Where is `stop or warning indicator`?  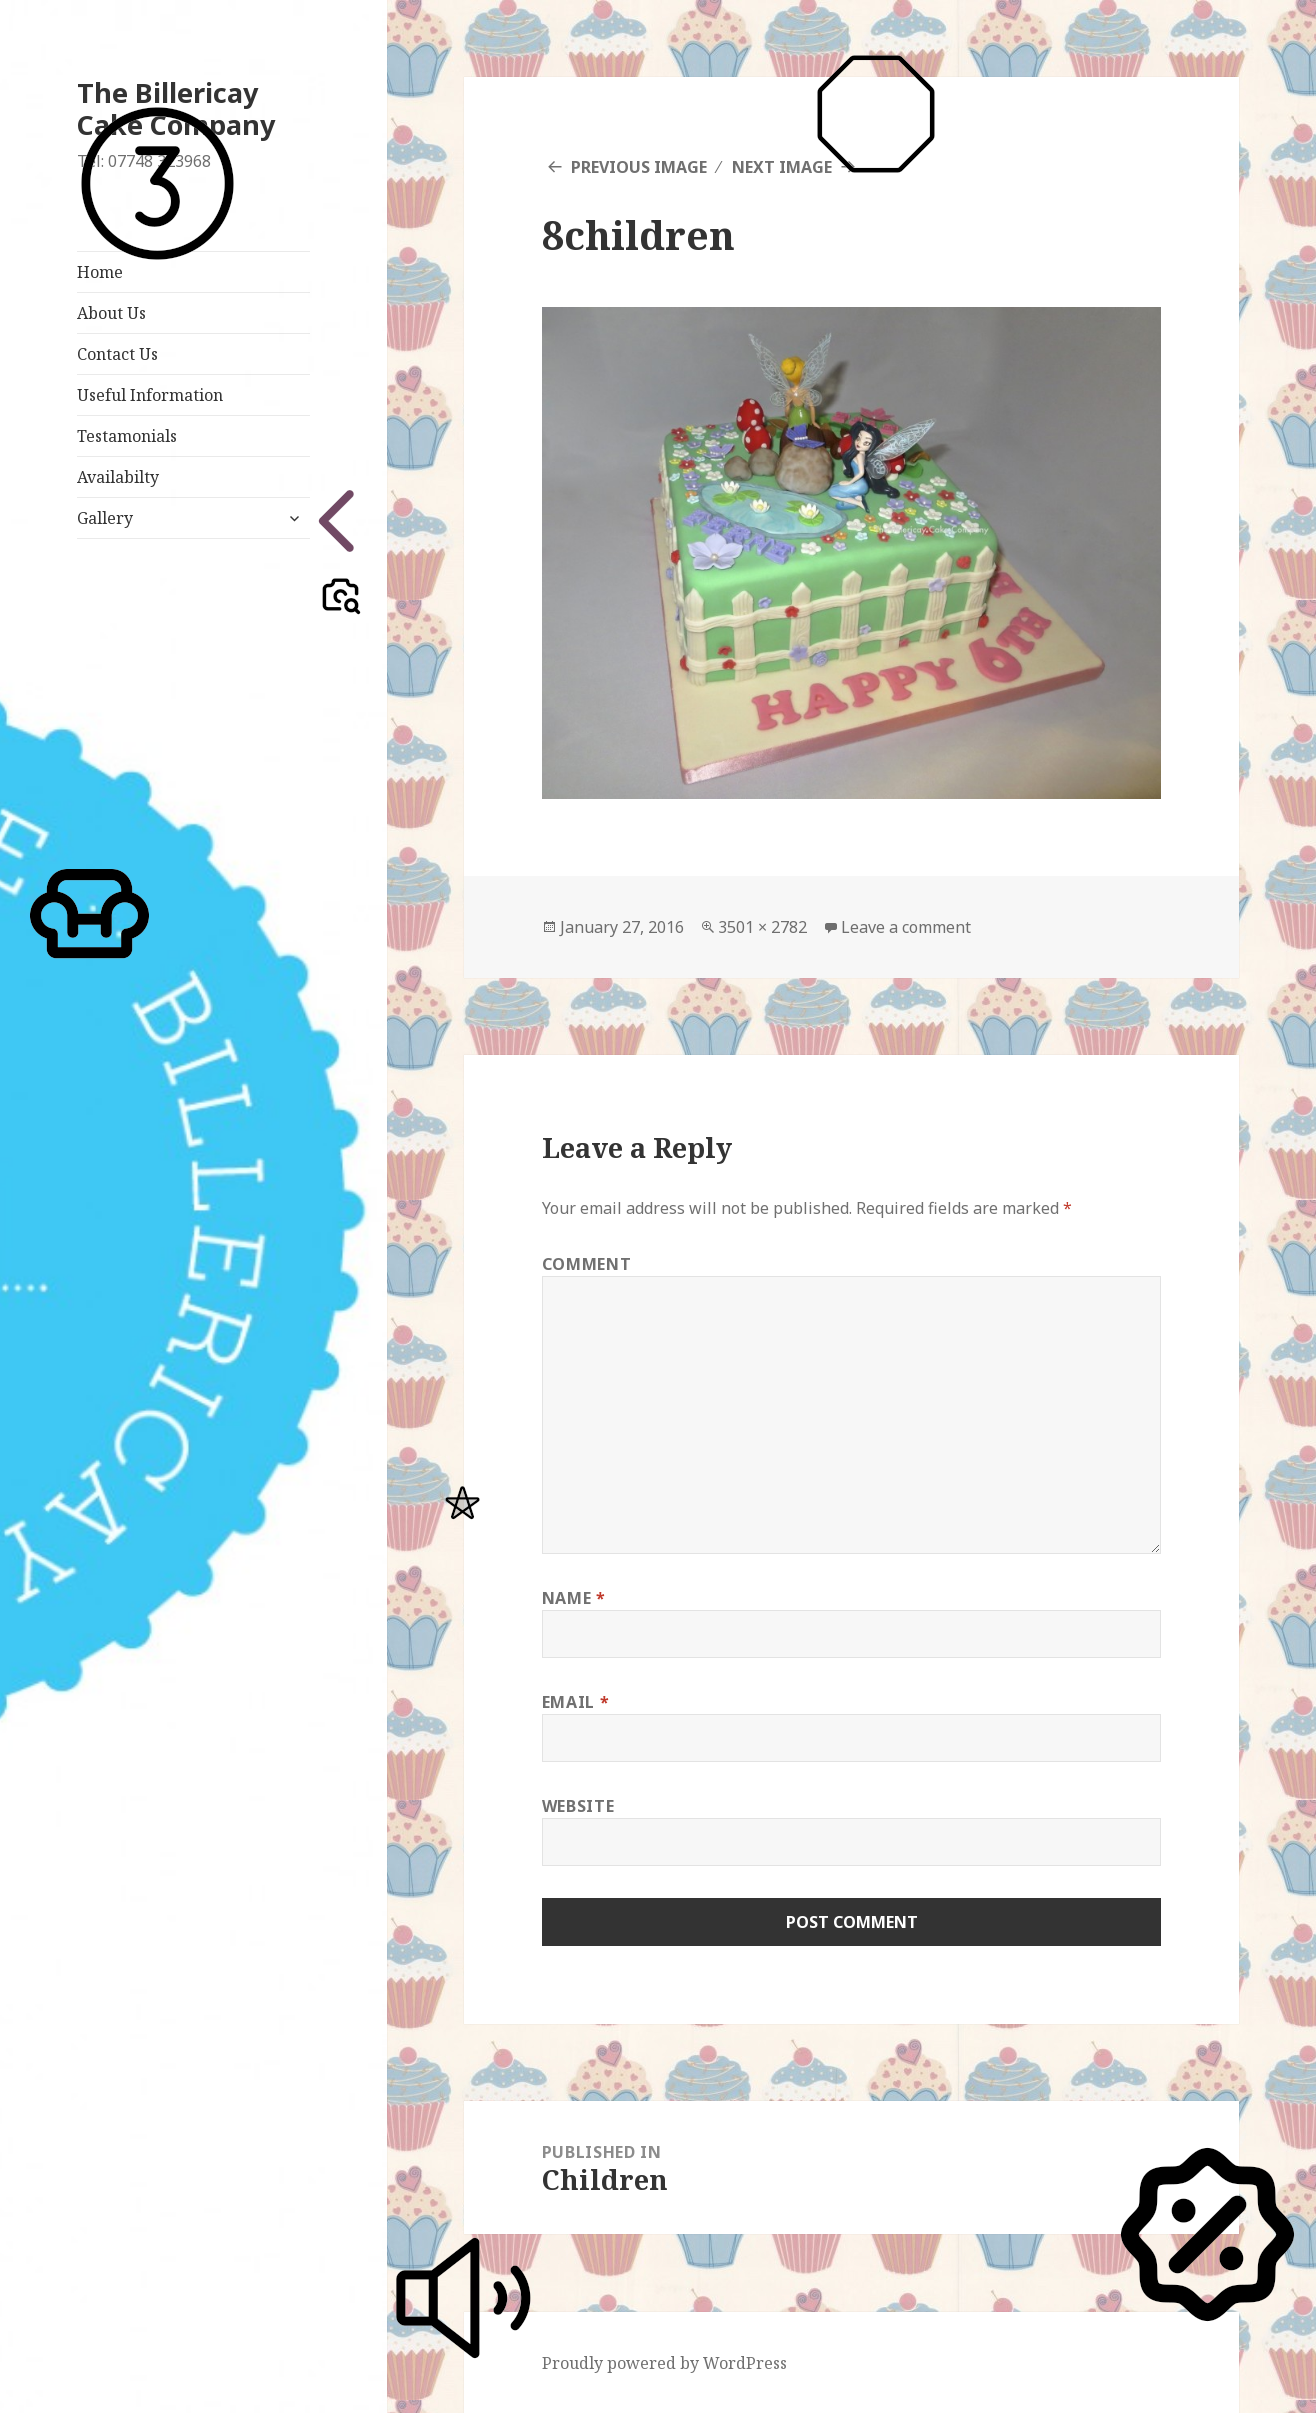 stop or warning indicator is located at coordinates (876, 114).